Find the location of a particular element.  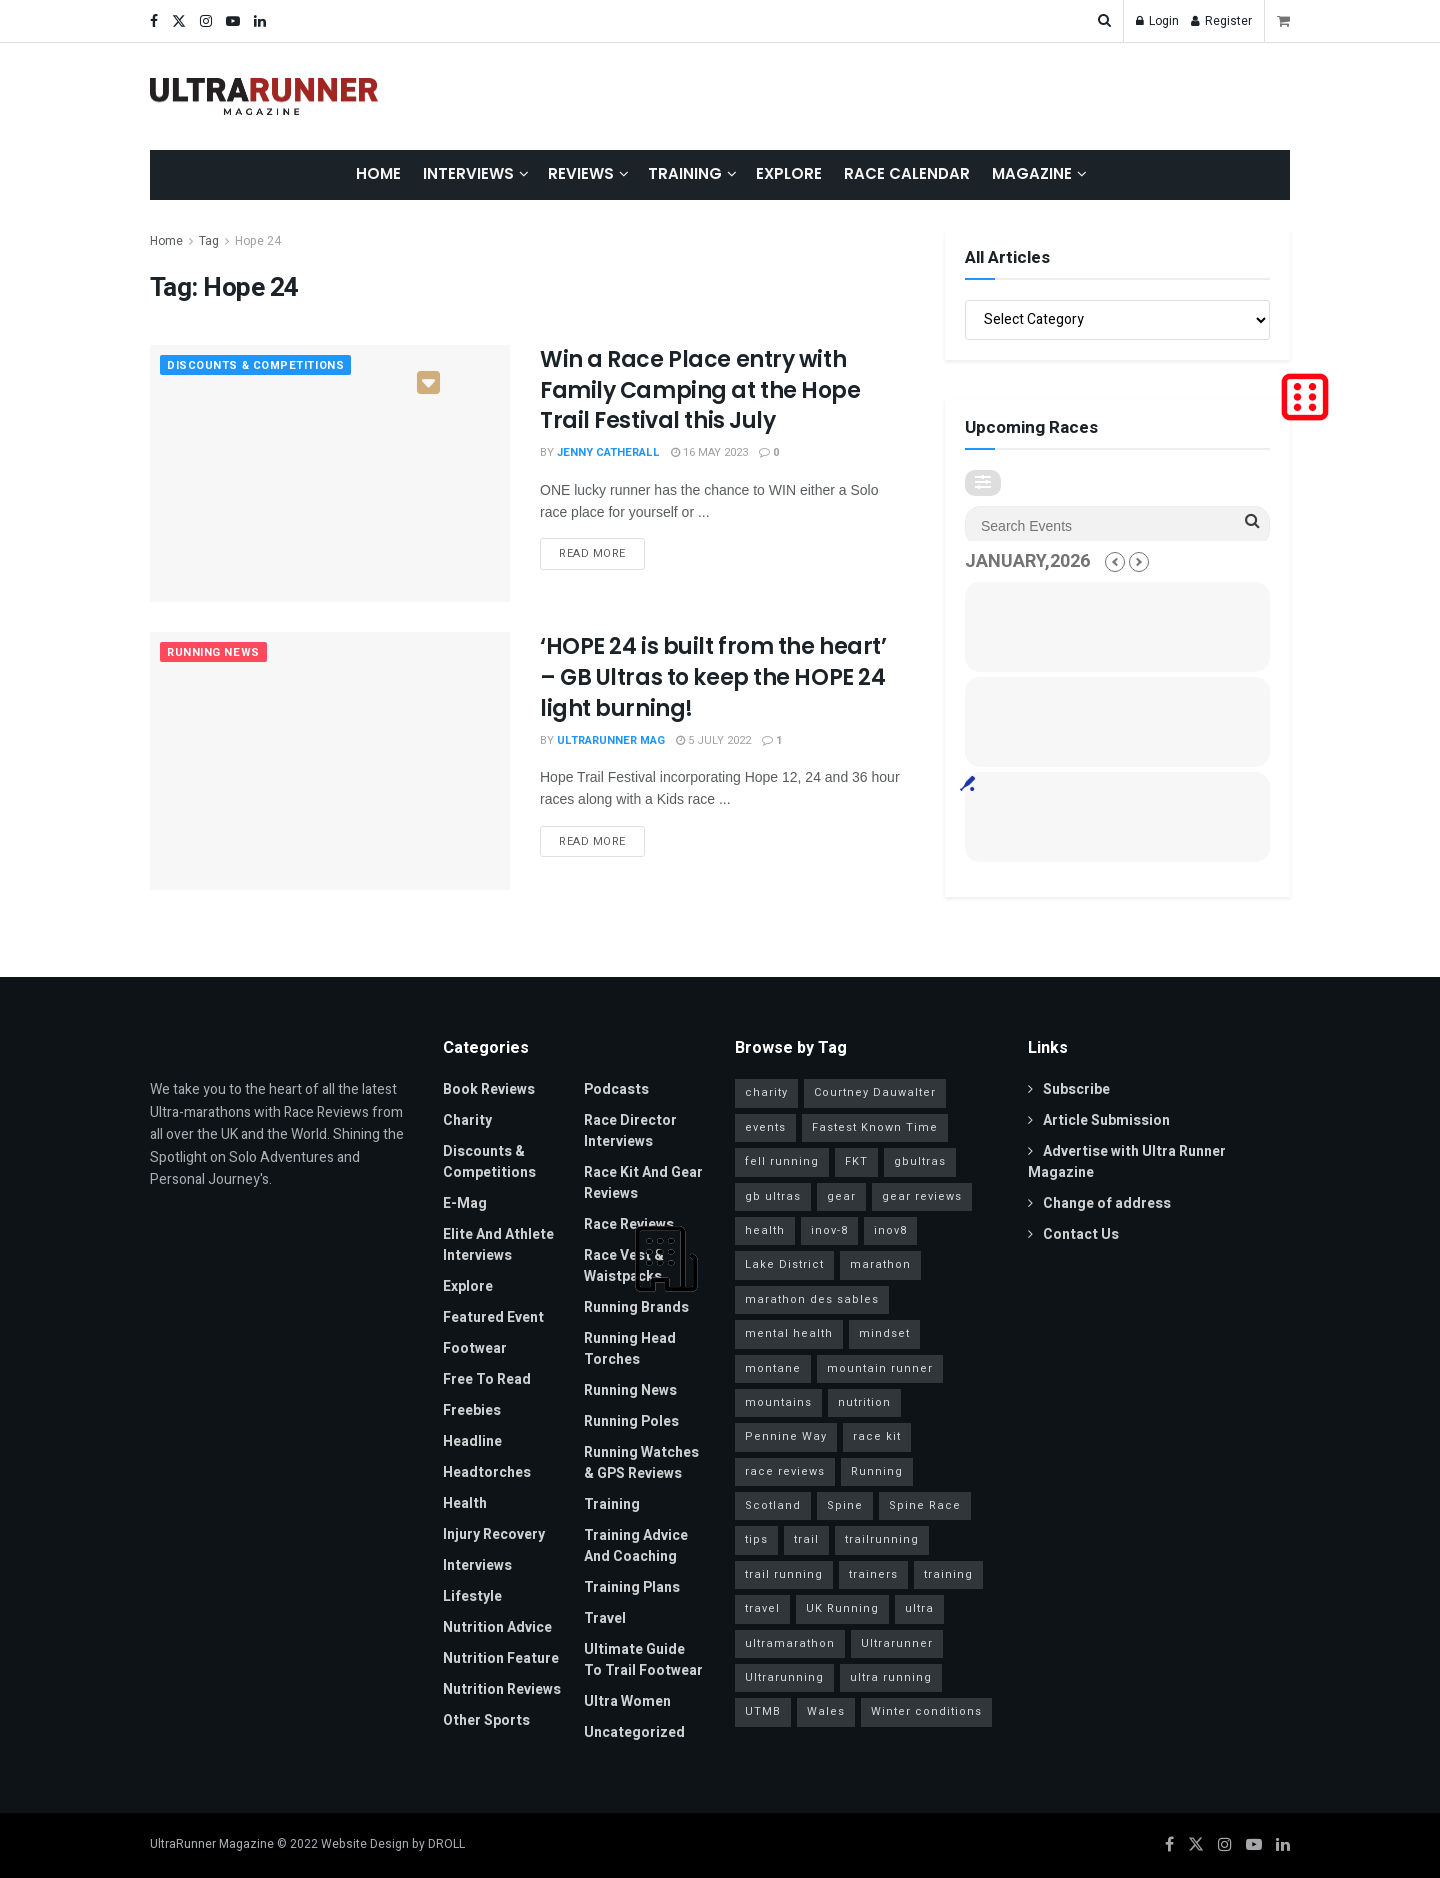

expand dropdown menu is located at coordinates (428, 382).